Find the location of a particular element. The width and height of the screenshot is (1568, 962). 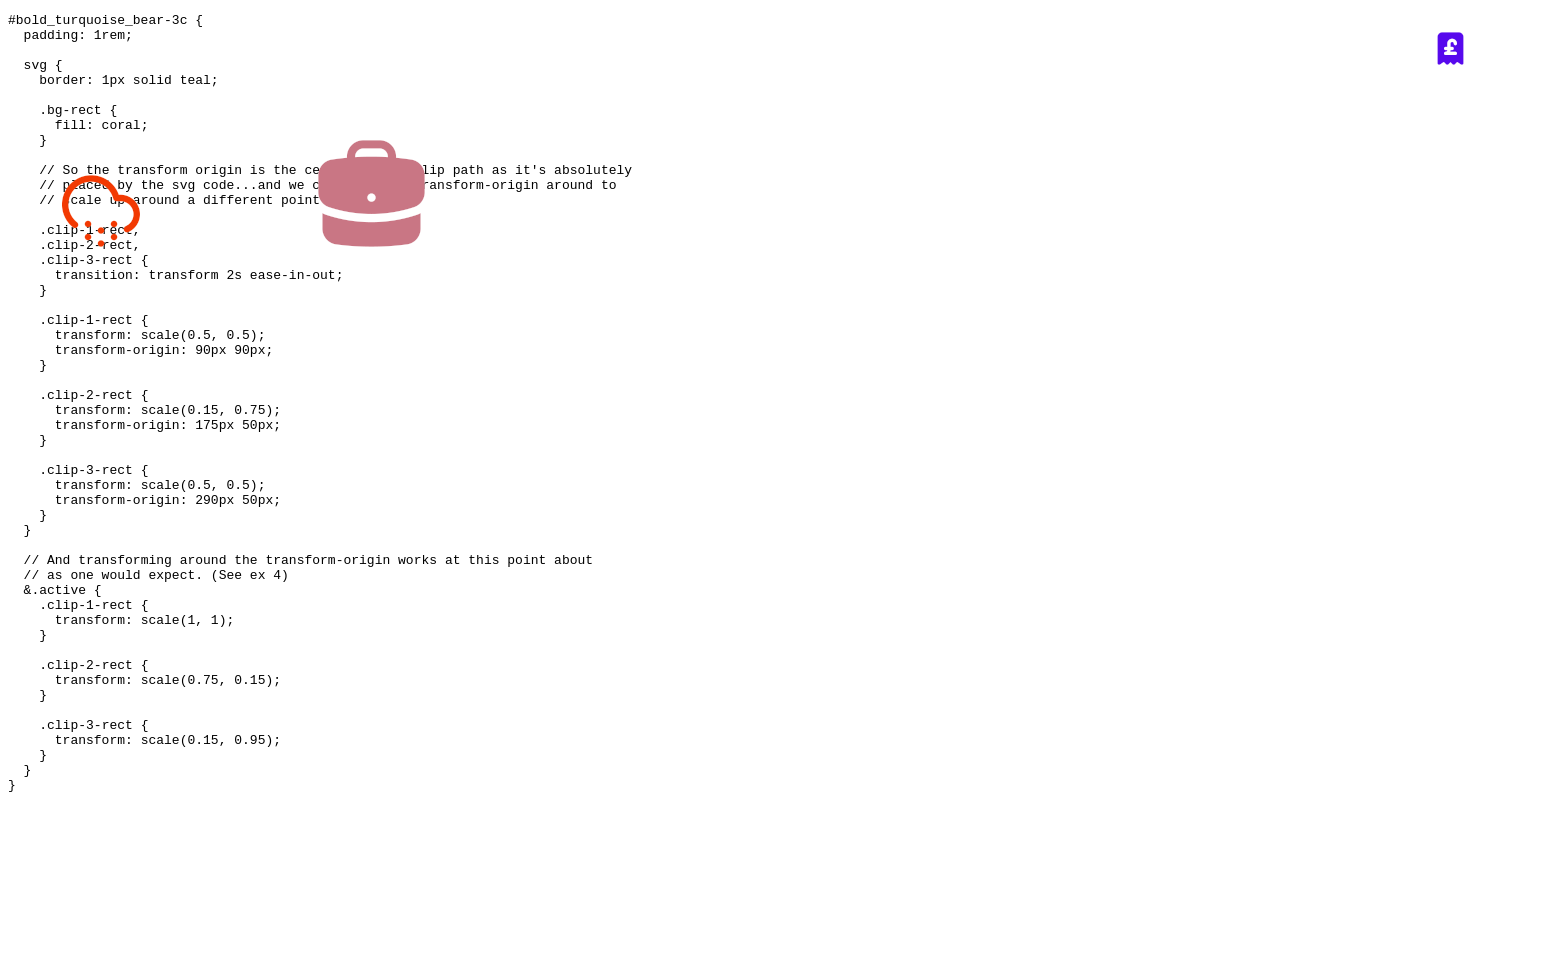

indicates snowy weather conditions is located at coordinates (101, 211).